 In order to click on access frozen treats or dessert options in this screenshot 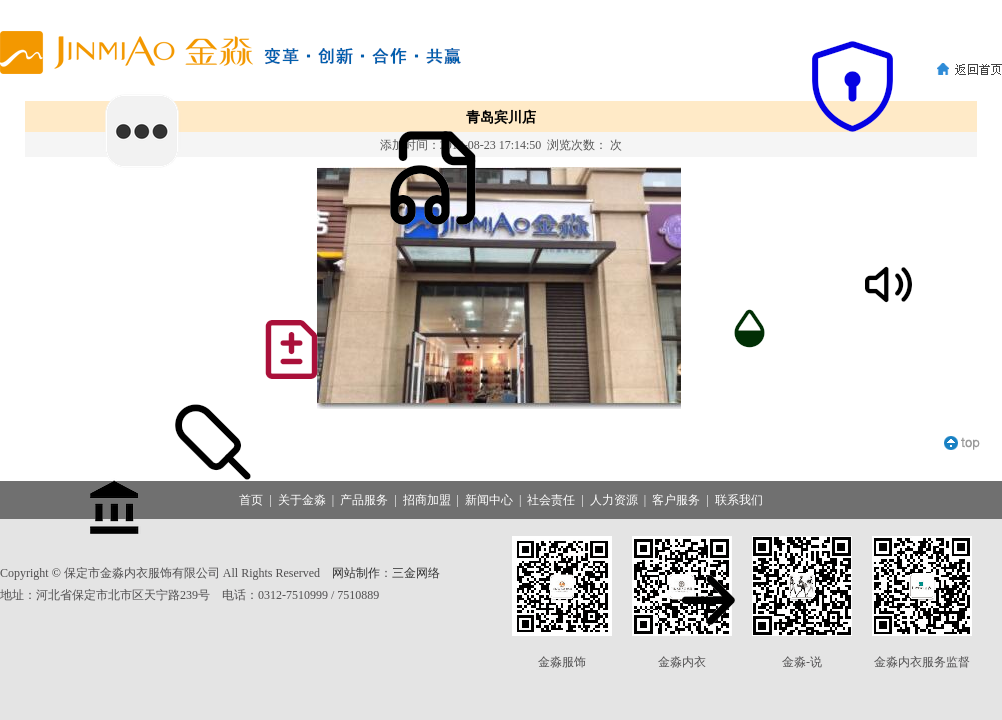, I will do `click(213, 442)`.